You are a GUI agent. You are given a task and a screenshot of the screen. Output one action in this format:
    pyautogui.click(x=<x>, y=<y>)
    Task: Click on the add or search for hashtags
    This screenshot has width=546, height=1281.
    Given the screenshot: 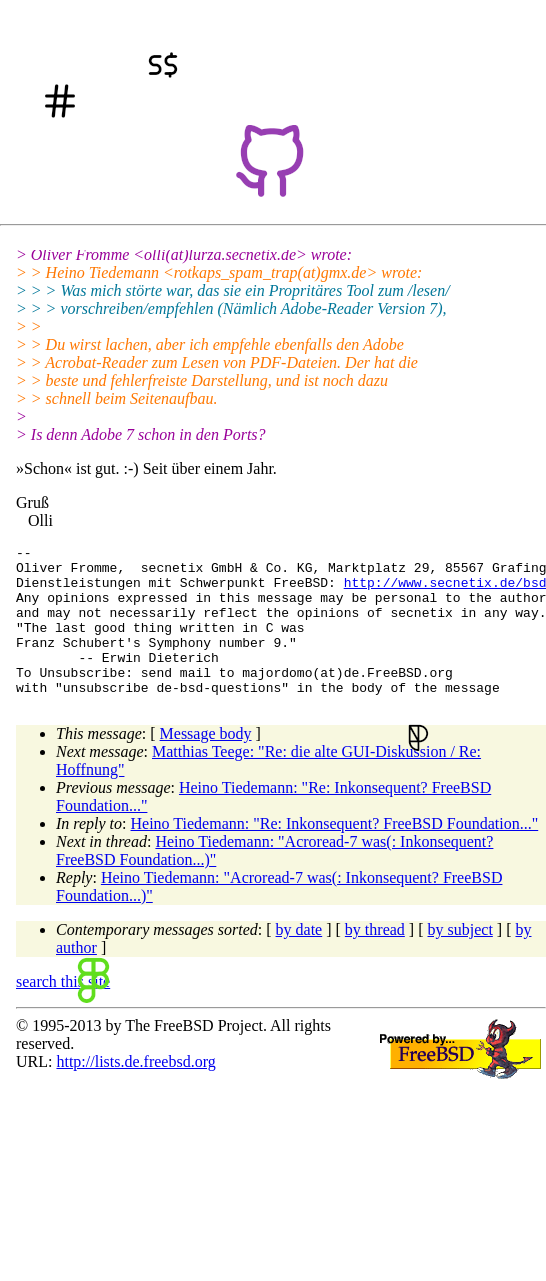 What is the action you would take?
    pyautogui.click(x=60, y=101)
    